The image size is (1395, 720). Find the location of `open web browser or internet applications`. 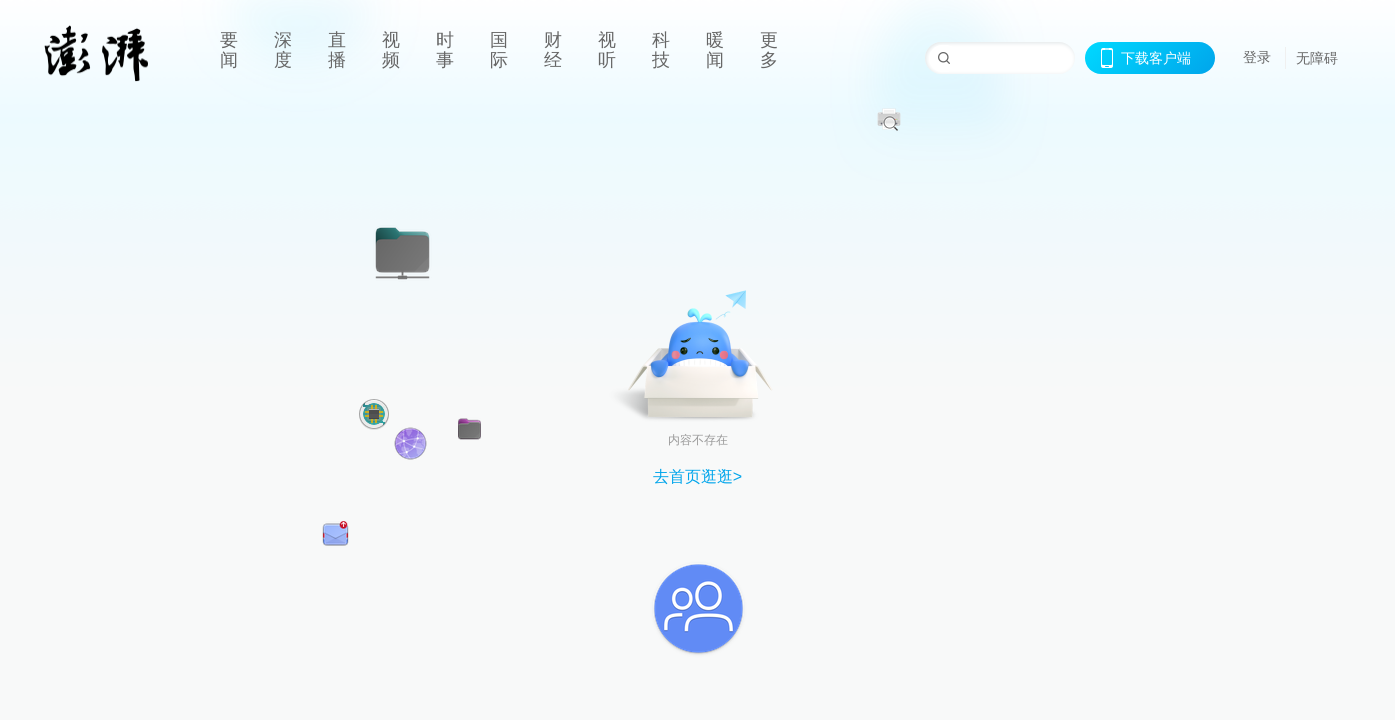

open web browser or internet applications is located at coordinates (410, 443).